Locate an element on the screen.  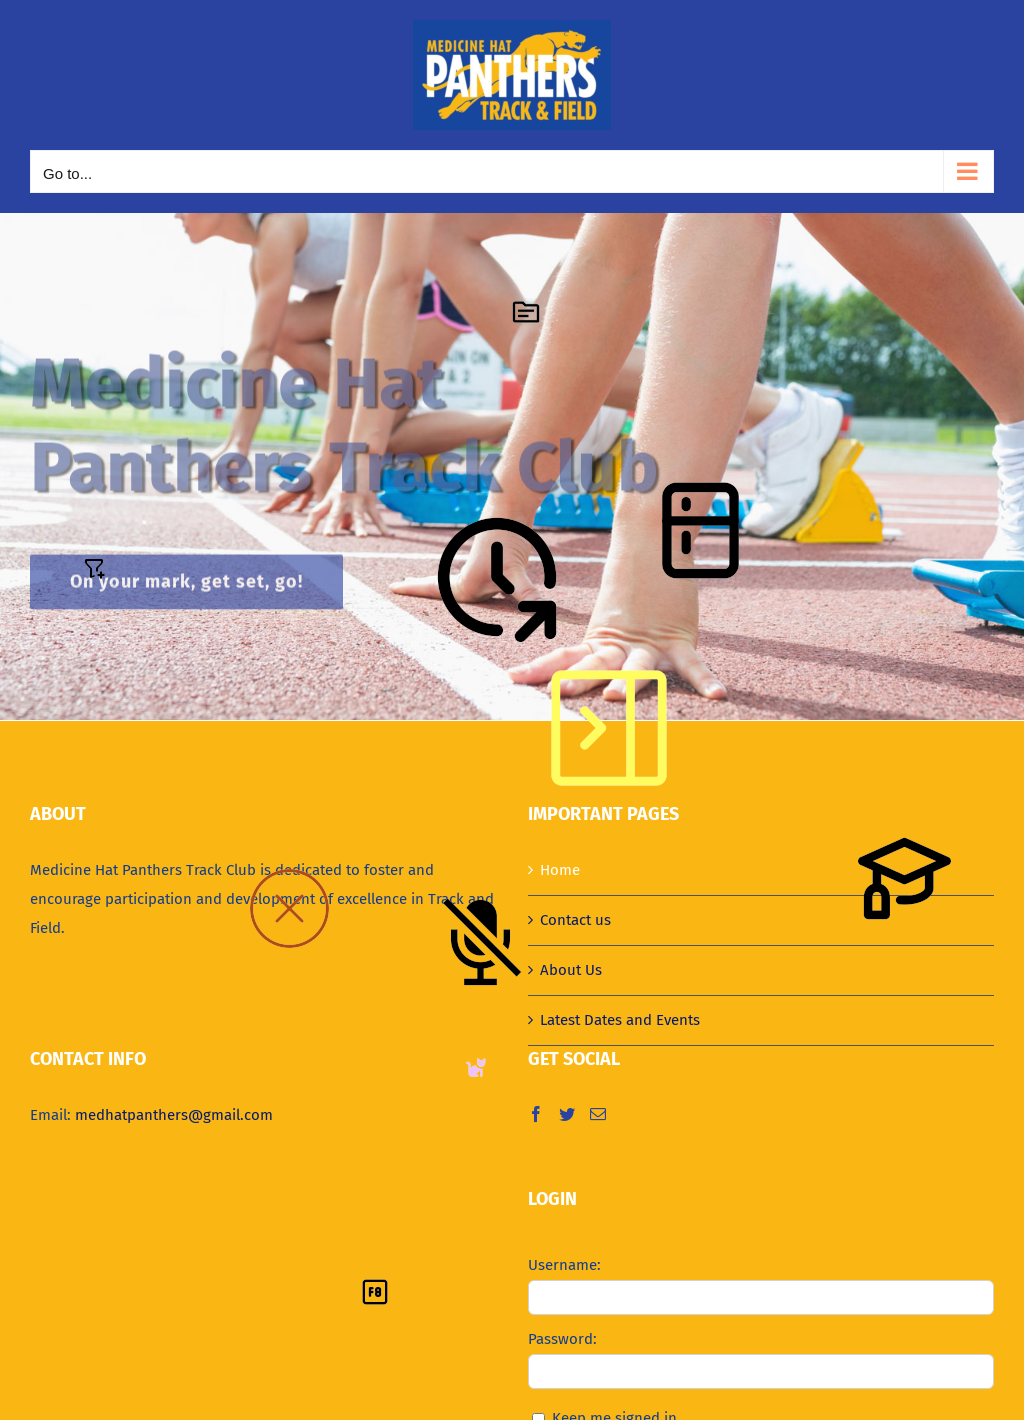
select function key F8 is located at coordinates (375, 1292).